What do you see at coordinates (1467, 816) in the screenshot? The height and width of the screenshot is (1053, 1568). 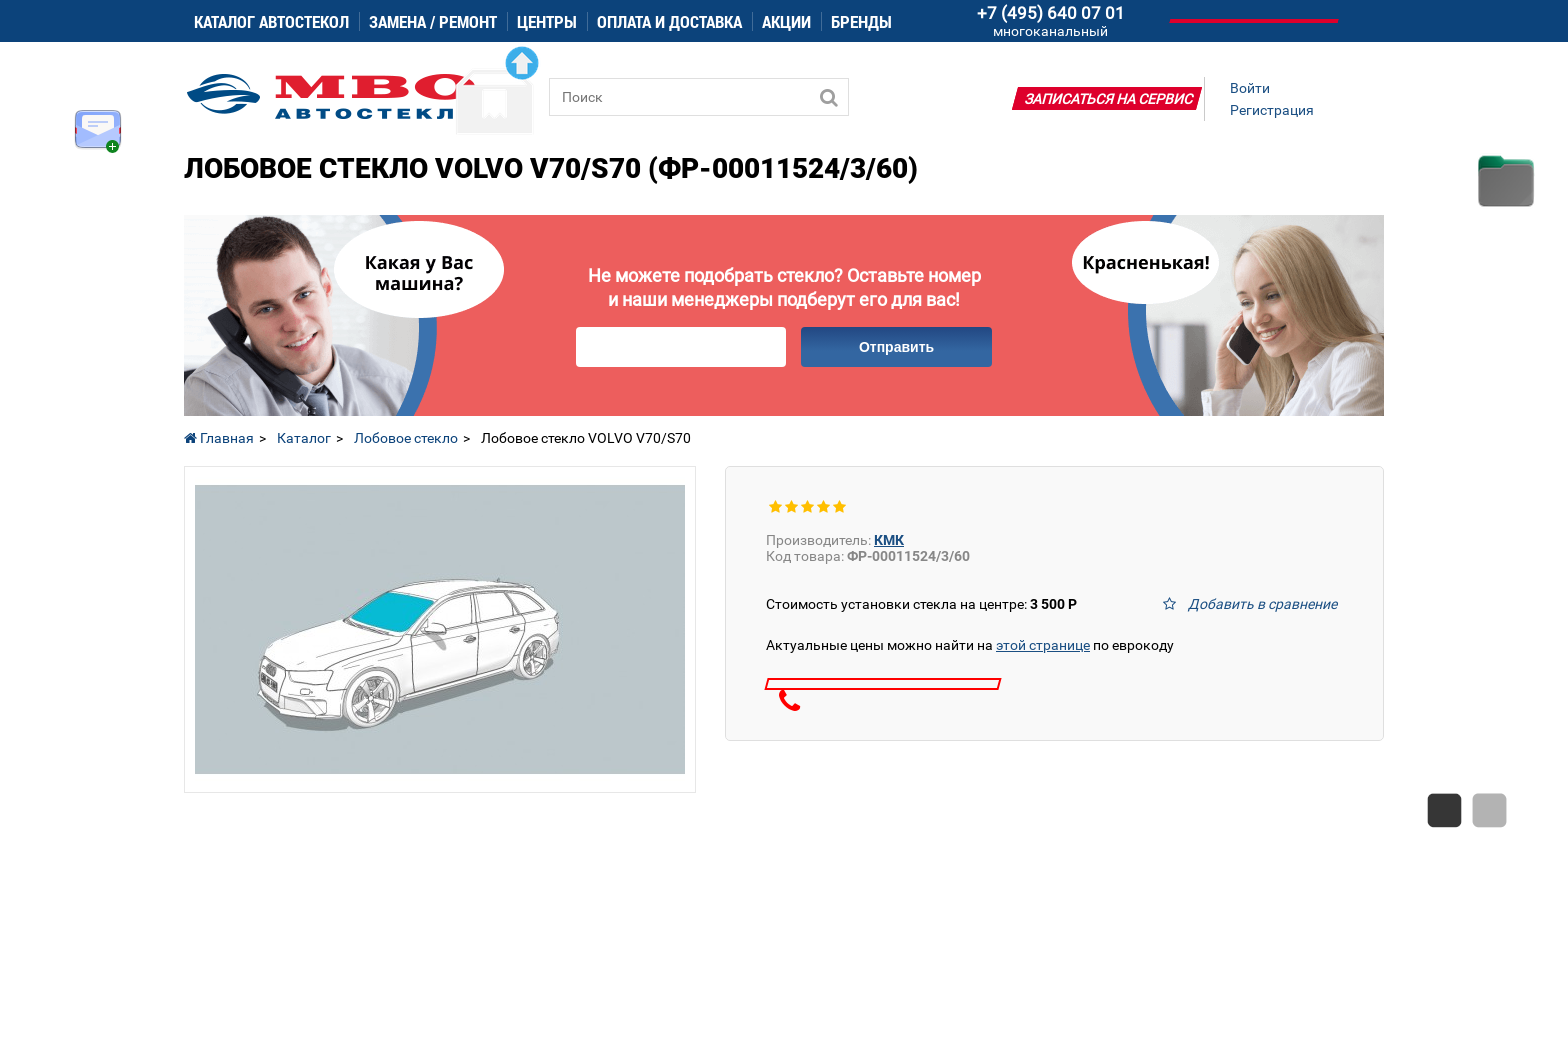 I see `view task list or to-do items` at bounding box center [1467, 816].